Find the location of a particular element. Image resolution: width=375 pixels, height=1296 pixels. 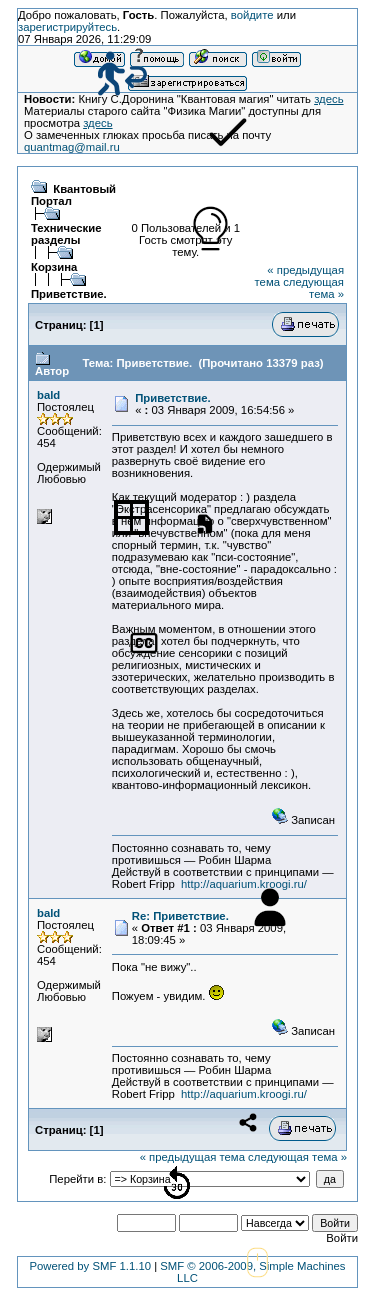

indicates a partial or incomplete file is located at coordinates (205, 524).